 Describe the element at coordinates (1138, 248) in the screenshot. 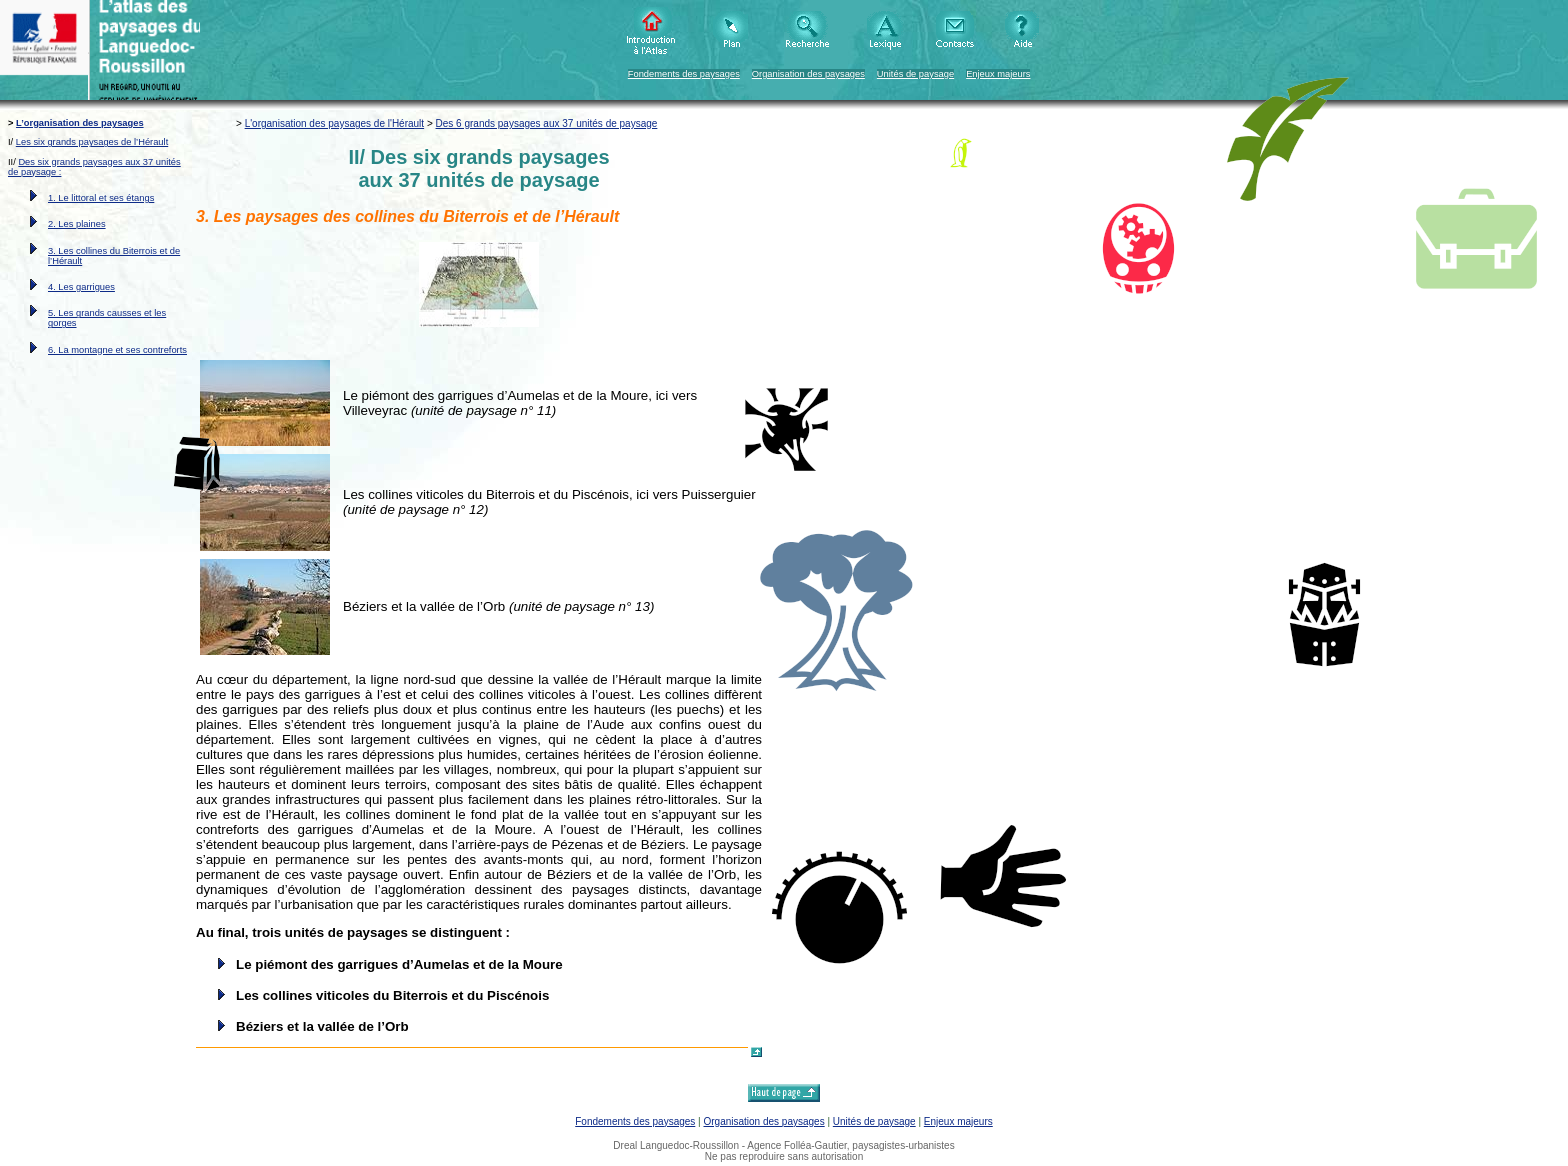

I see `access AI or machine learning features` at that location.